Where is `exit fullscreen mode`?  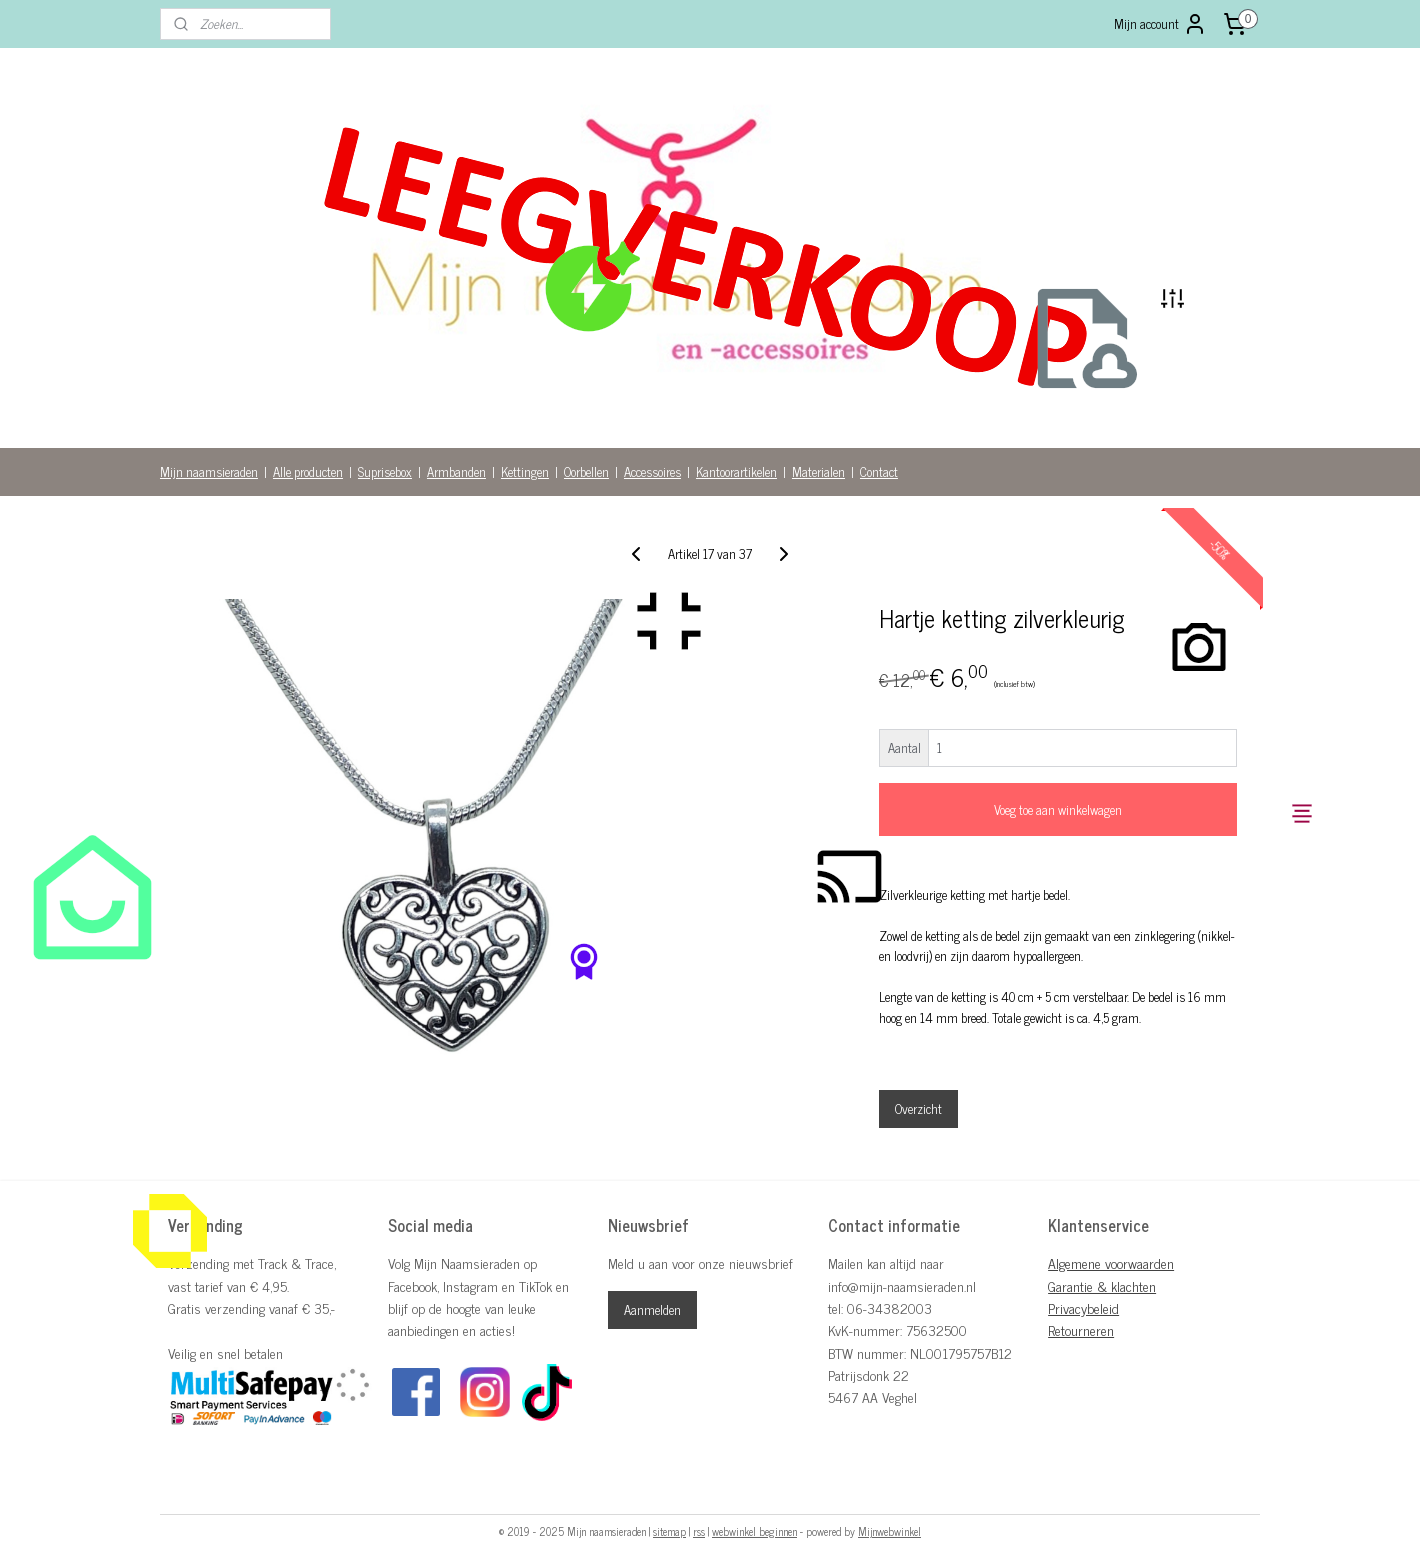 exit fullscreen mode is located at coordinates (669, 621).